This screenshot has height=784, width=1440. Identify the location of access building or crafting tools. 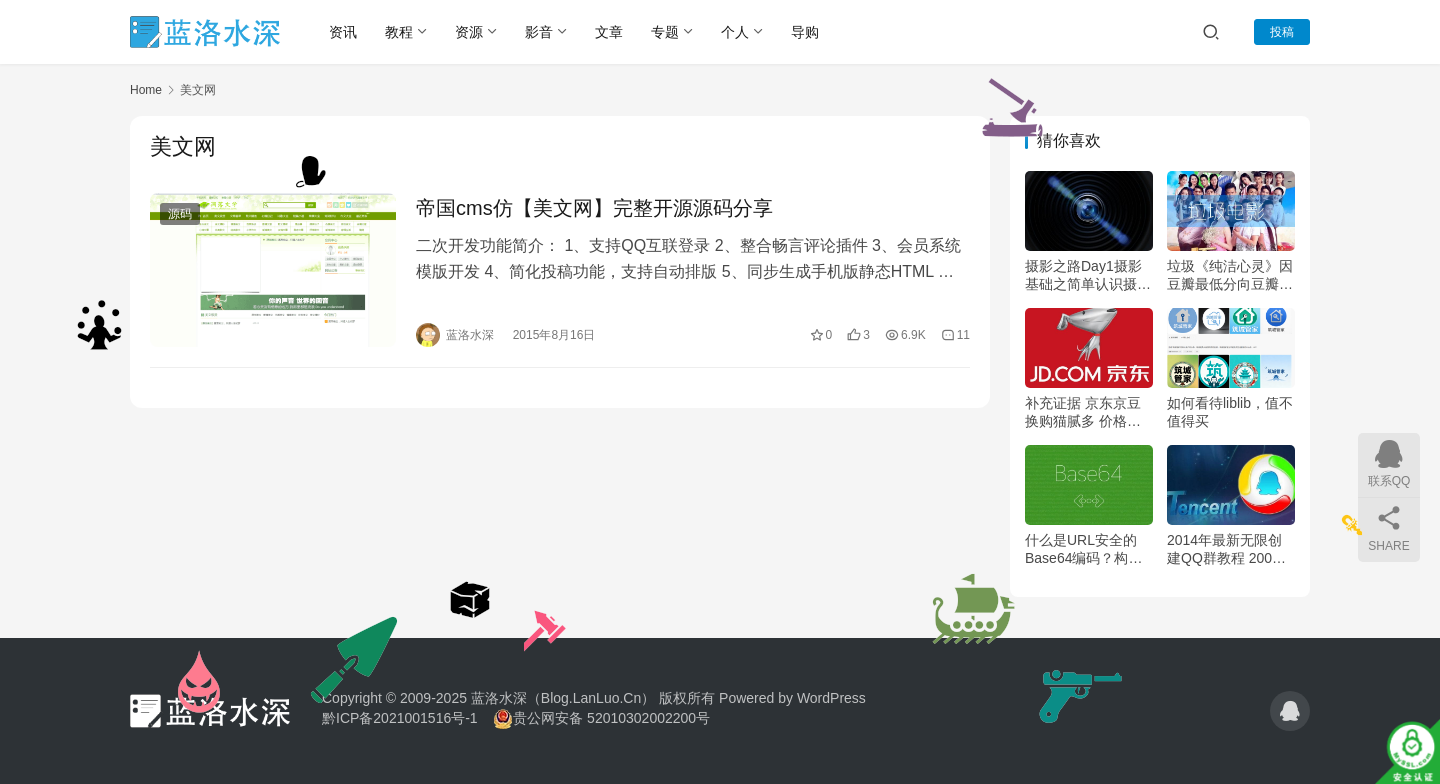
(546, 632).